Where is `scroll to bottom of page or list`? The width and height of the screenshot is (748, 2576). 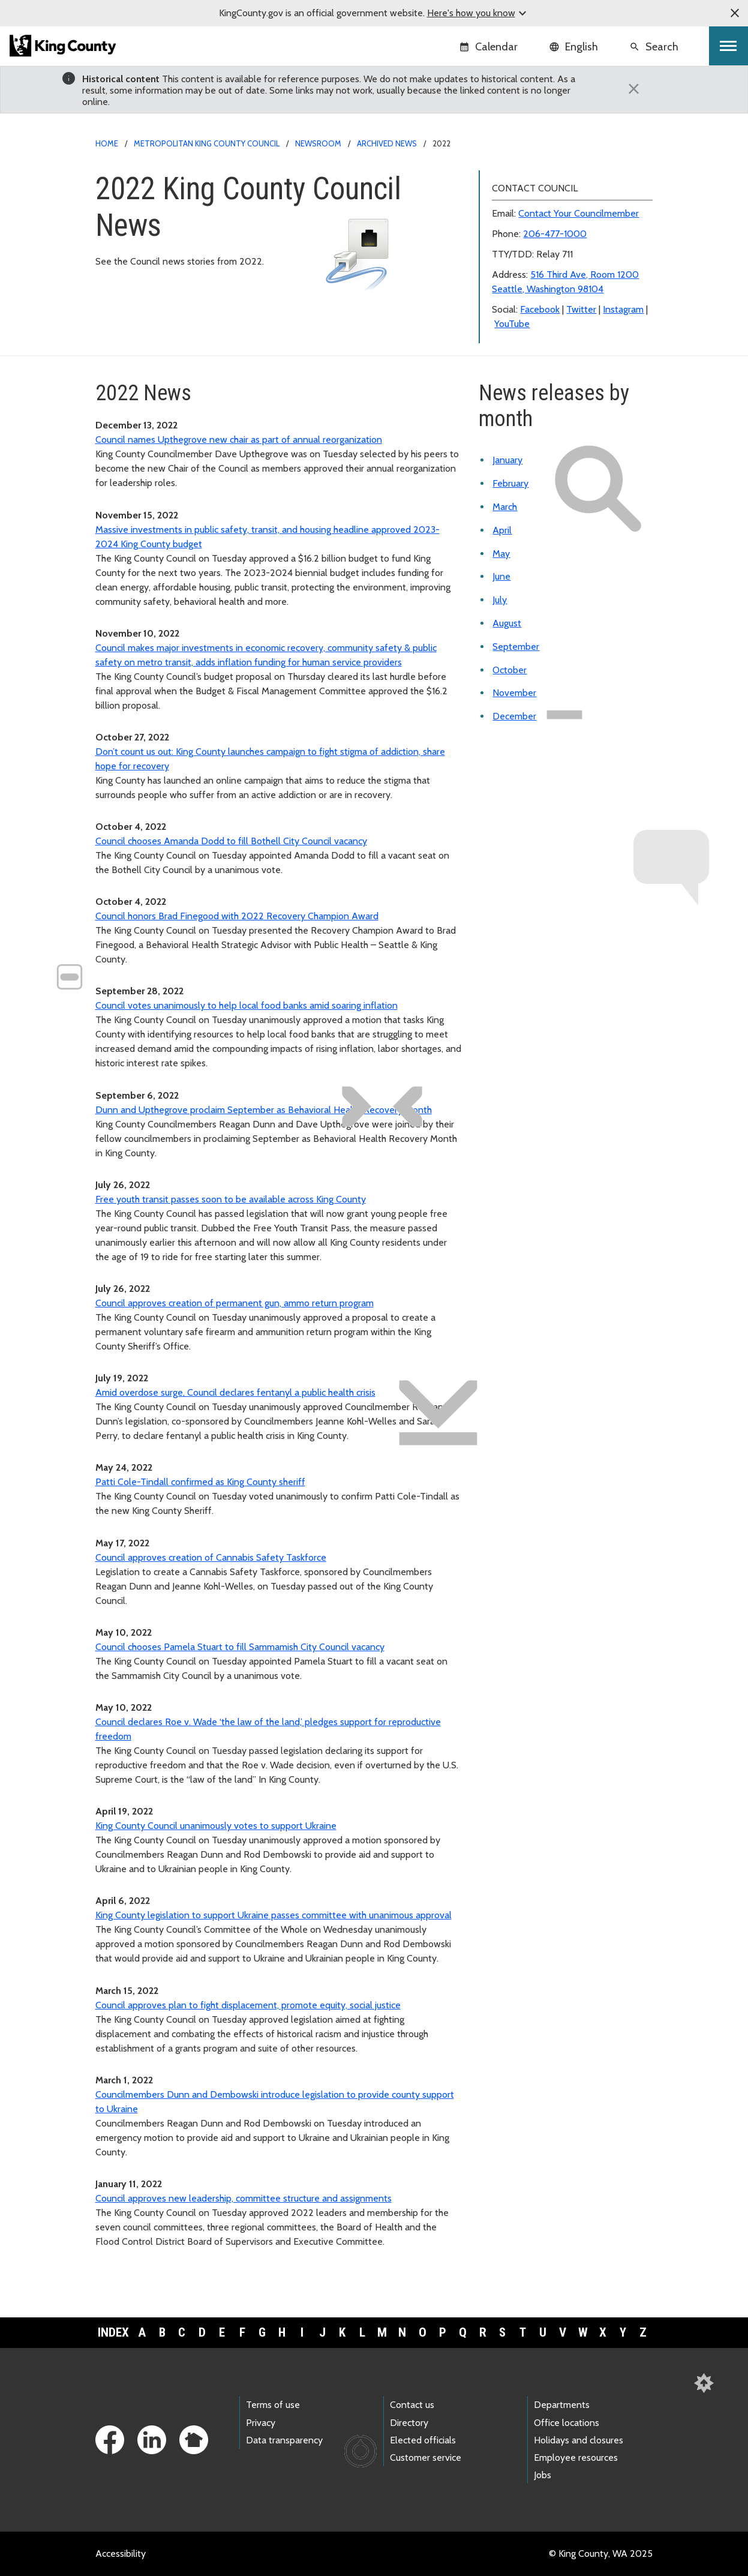 scroll to bottom of page or list is located at coordinates (438, 1413).